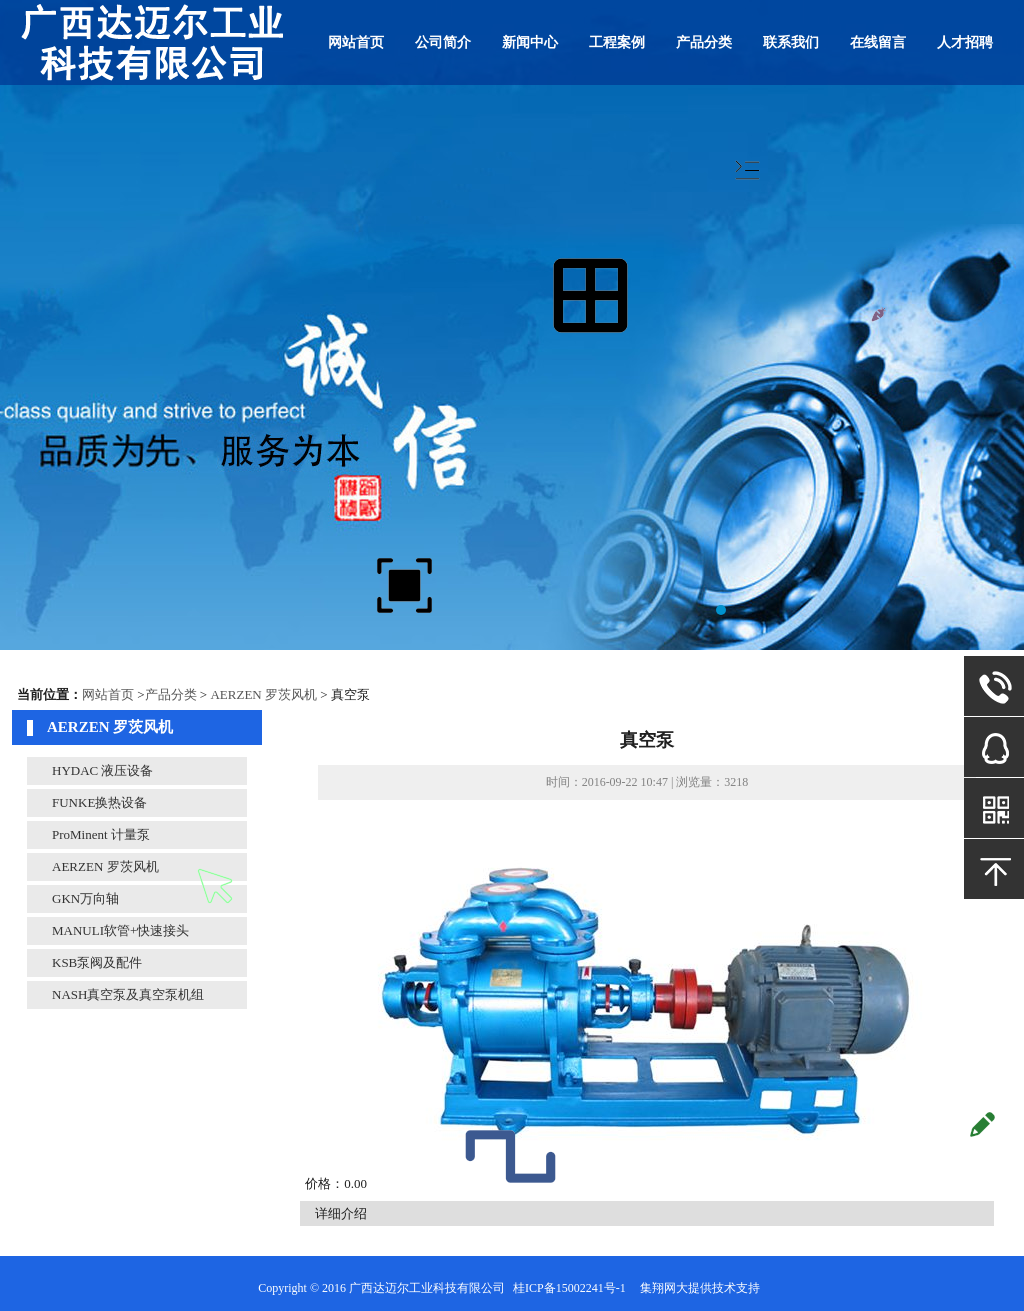 This screenshot has height=1311, width=1024. What do you see at coordinates (878, 314) in the screenshot?
I see `access food or grocery-related features` at bounding box center [878, 314].